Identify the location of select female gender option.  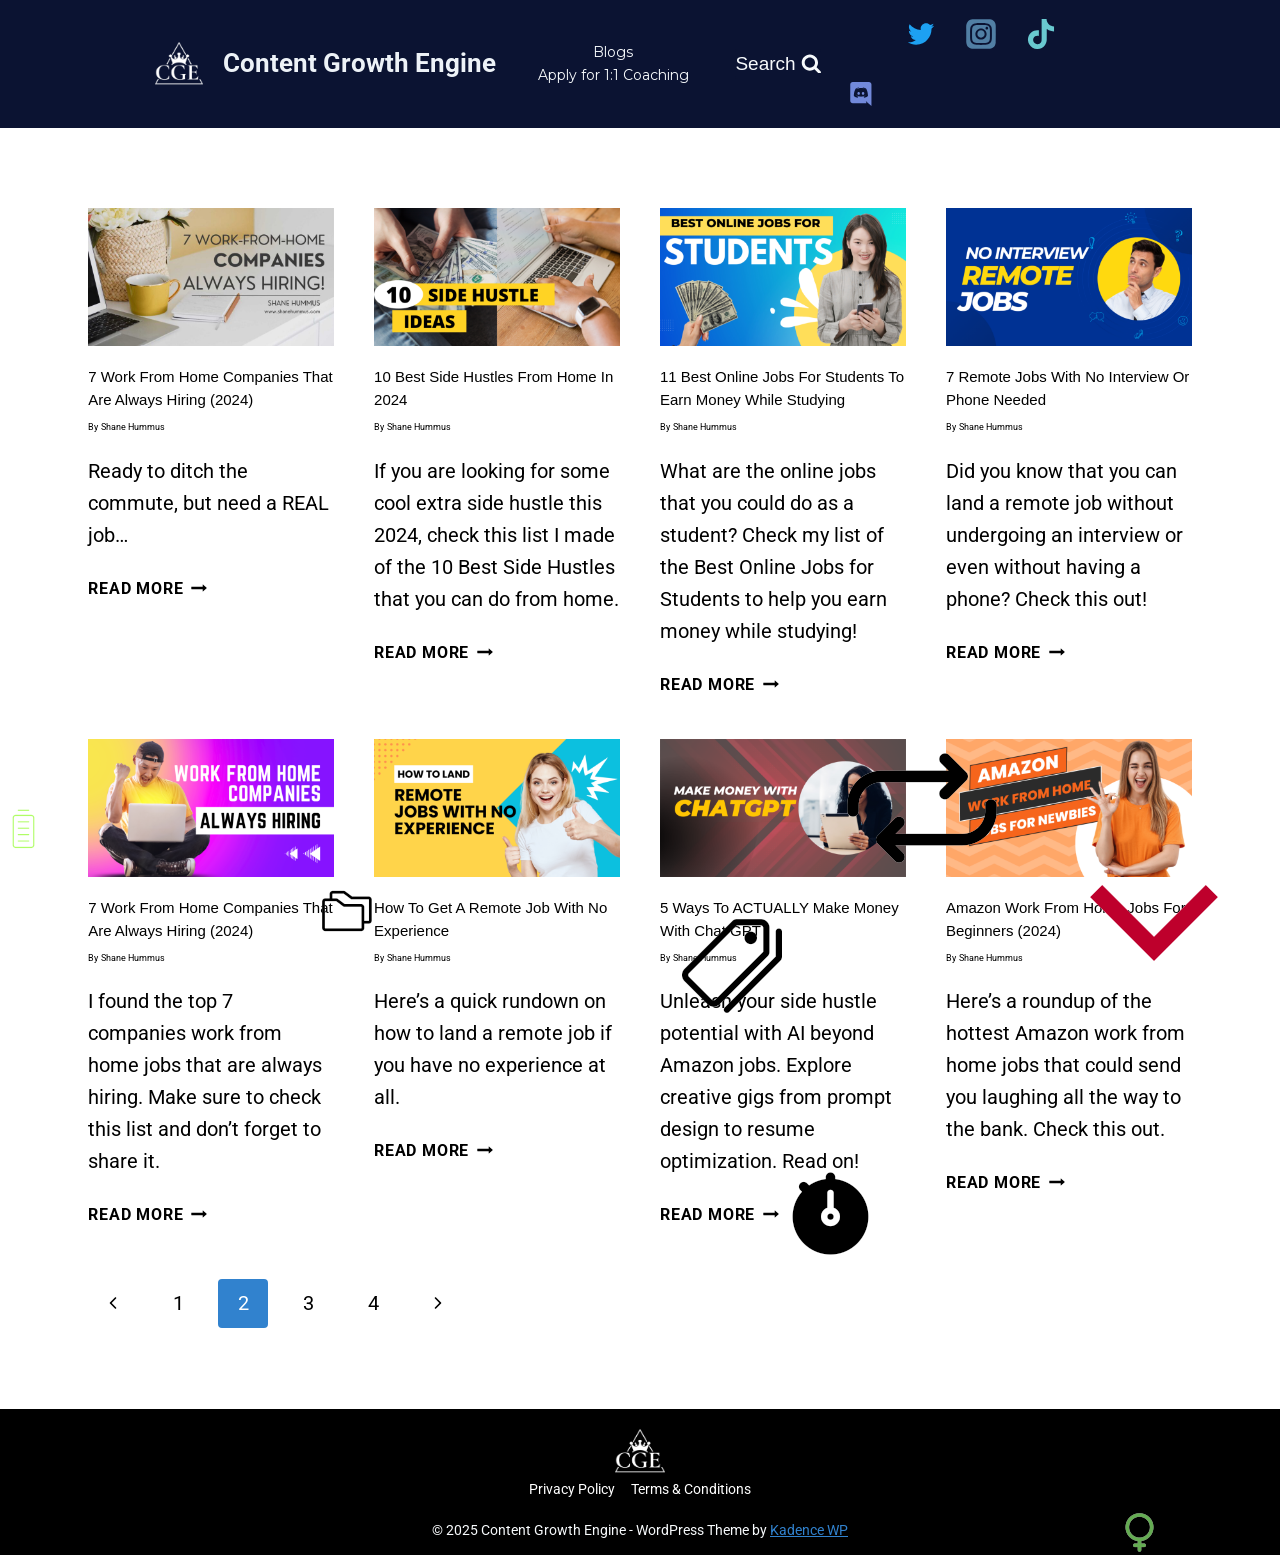
(1139, 1532).